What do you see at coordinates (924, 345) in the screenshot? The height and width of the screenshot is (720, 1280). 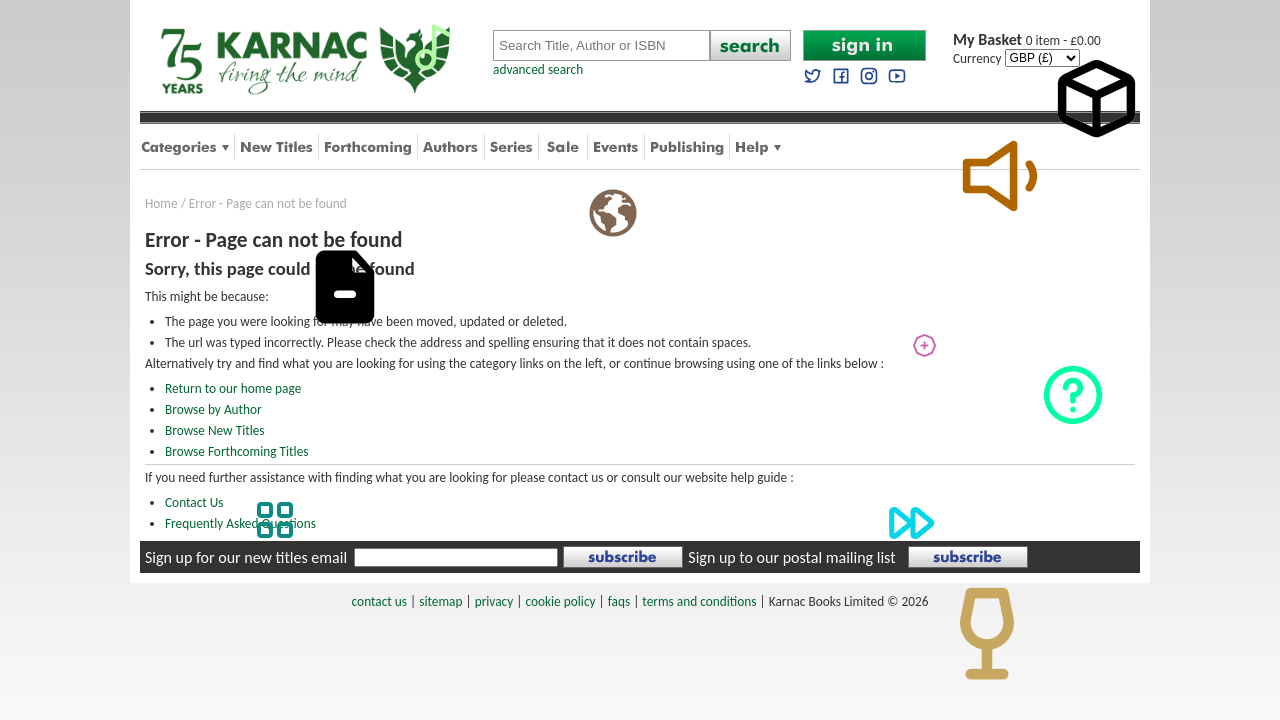 I see `add a new item or element` at bounding box center [924, 345].